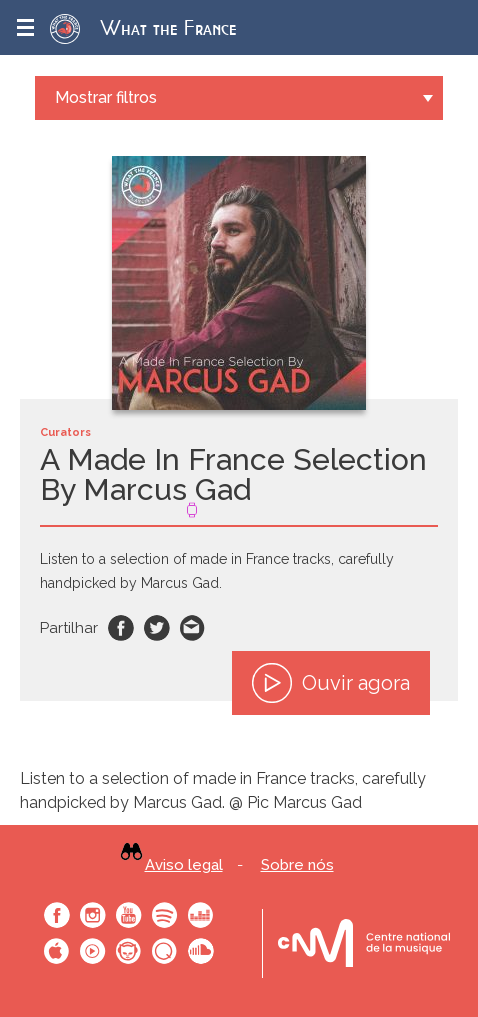  I want to click on access smartwatch settings or connectivity, so click(192, 510).